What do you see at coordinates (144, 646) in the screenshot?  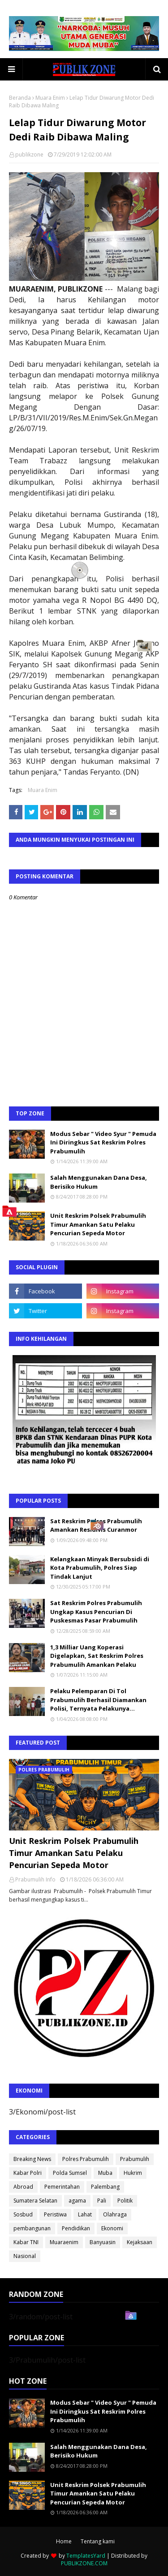 I see `open GIMP project files folder` at bounding box center [144, 646].